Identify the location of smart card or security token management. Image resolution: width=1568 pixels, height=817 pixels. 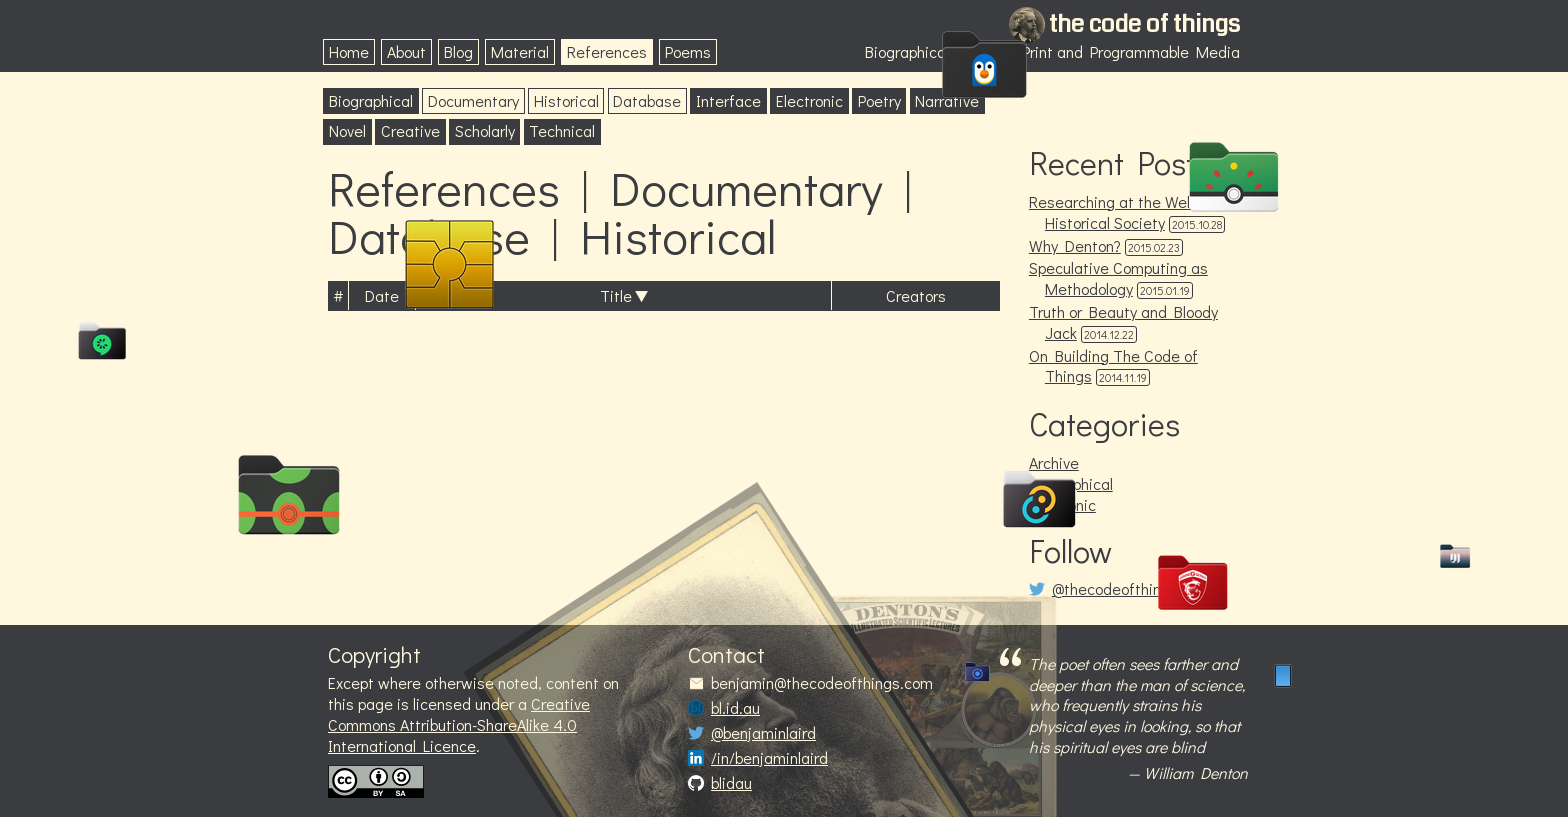
(449, 264).